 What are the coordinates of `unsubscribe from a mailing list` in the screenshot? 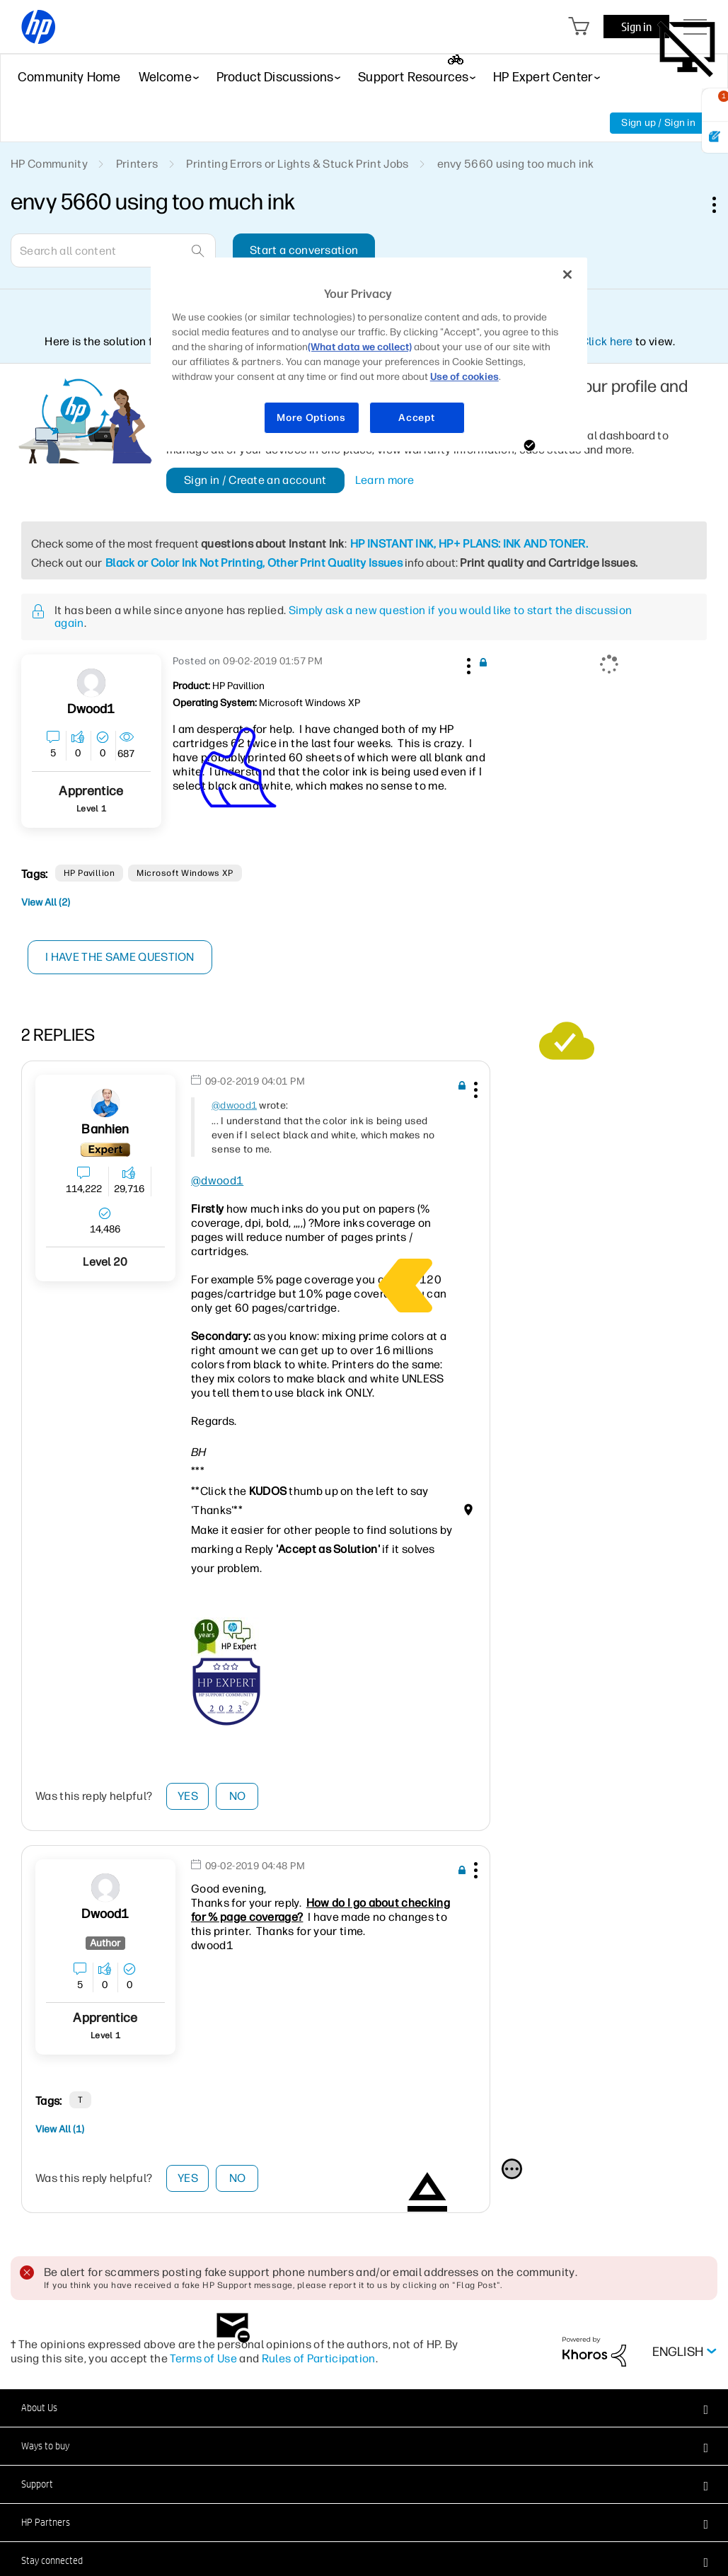 It's located at (232, 2328).